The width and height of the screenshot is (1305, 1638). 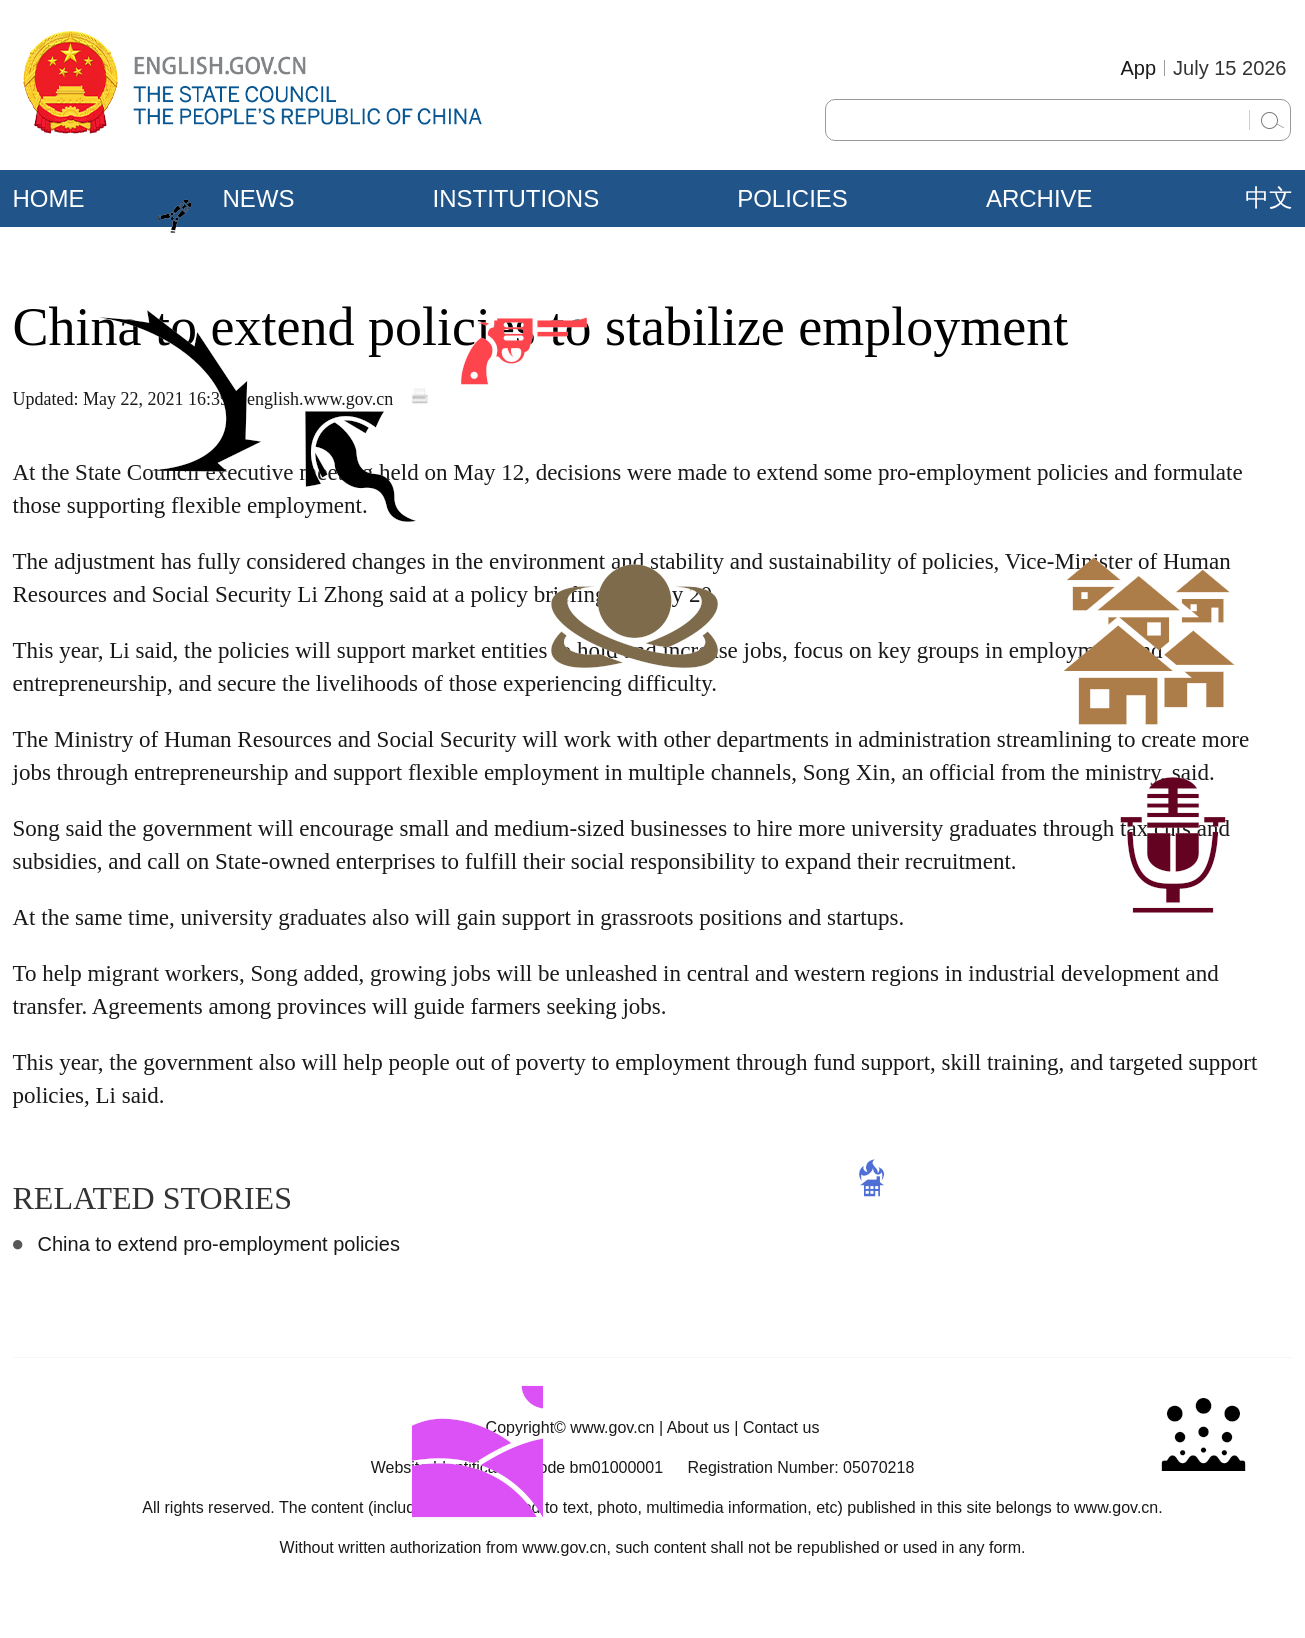 I want to click on access voice recording features, so click(x=1173, y=845).